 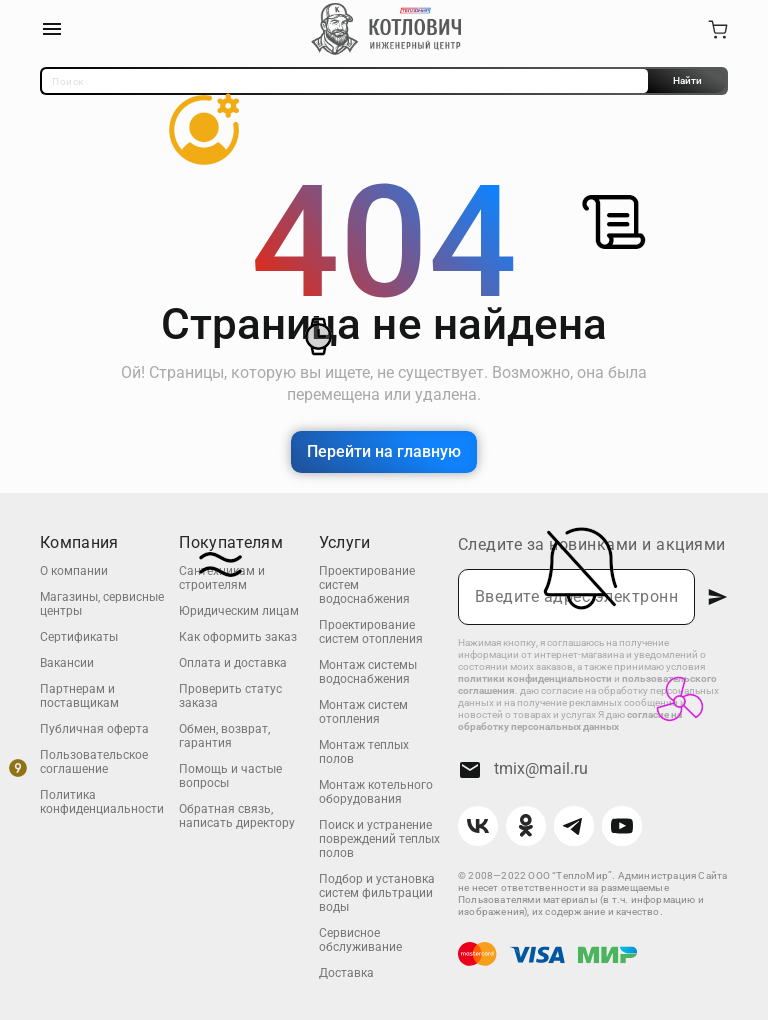 What do you see at coordinates (581, 568) in the screenshot?
I see `mute notifications` at bounding box center [581, 568].